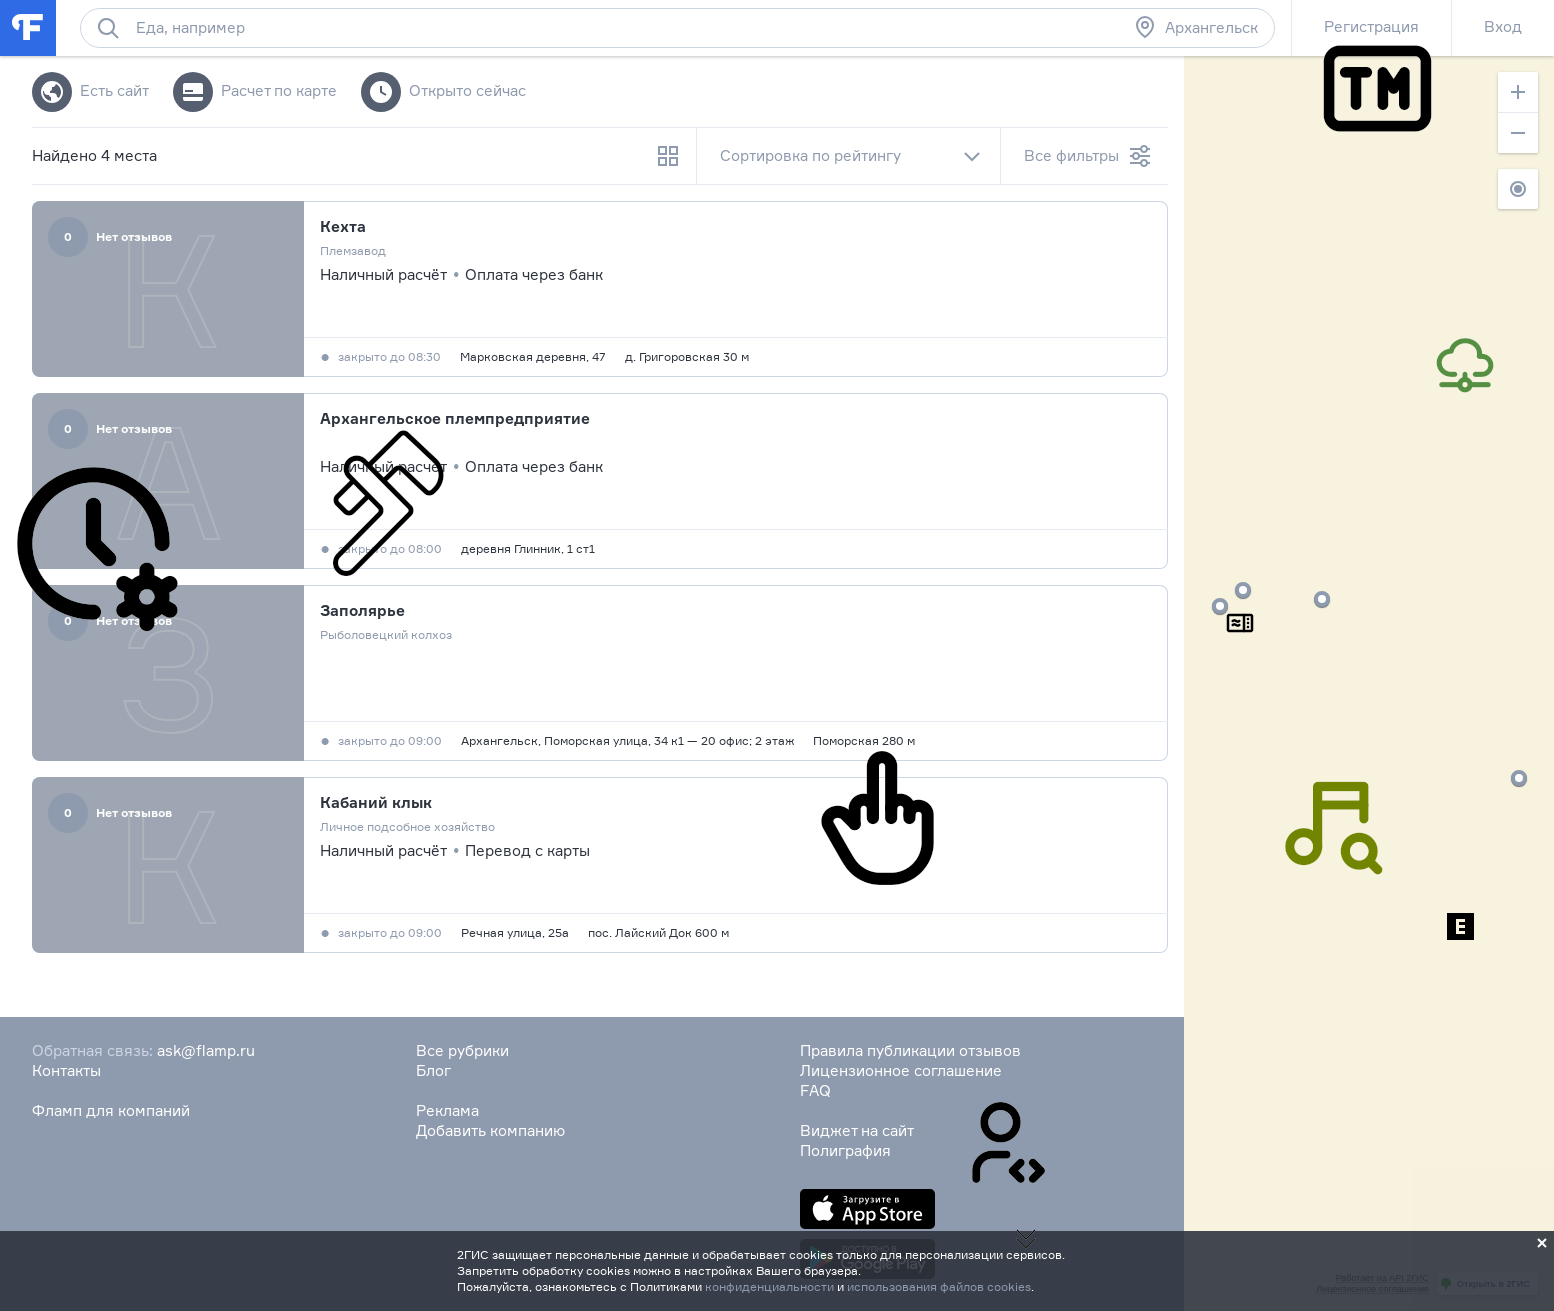 This screenshot has width=1554, height=1311. What do you see at coordinates (1377, 88) in the screenshot?
I see `indicates trademarked content or branding` at bounding box center [1377, 88].